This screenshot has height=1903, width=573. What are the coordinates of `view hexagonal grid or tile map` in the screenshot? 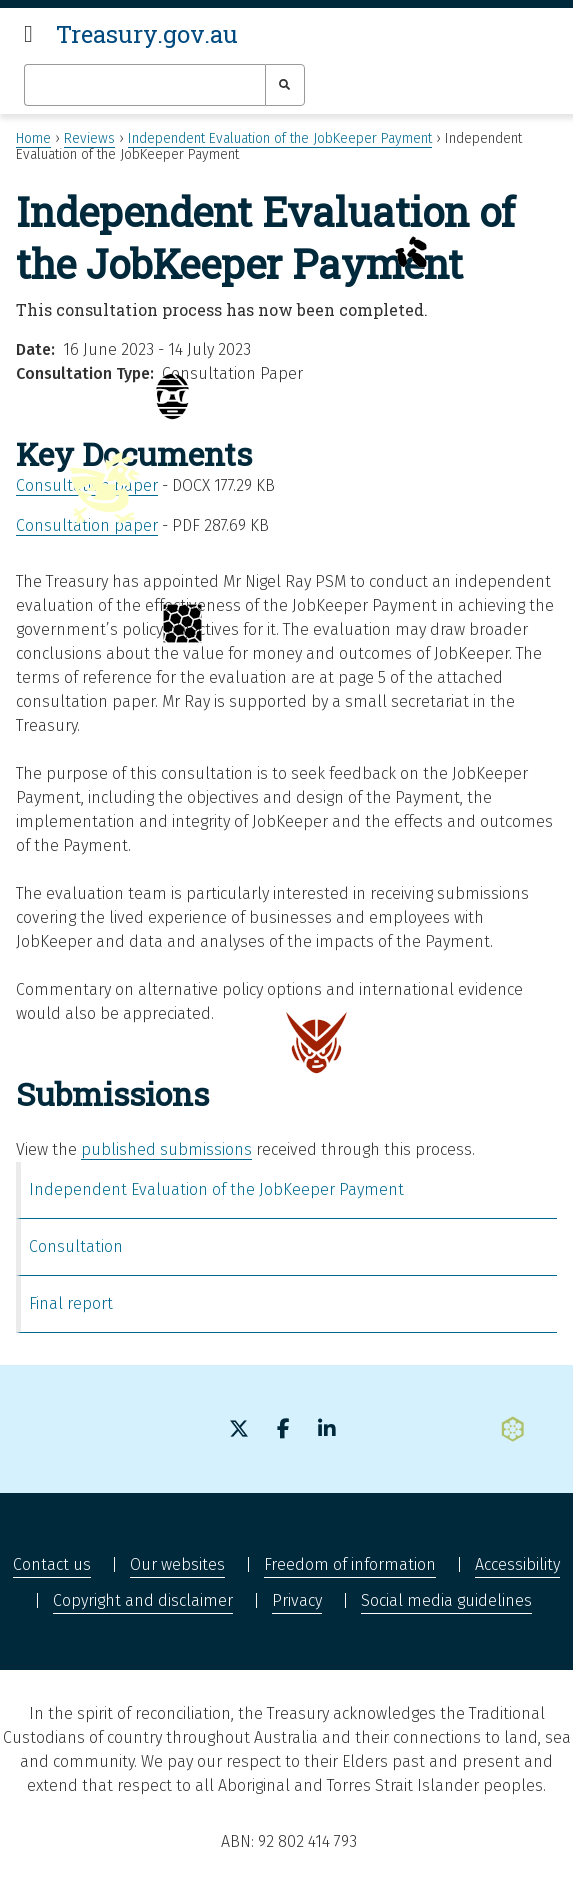 It's located at (182, 623).